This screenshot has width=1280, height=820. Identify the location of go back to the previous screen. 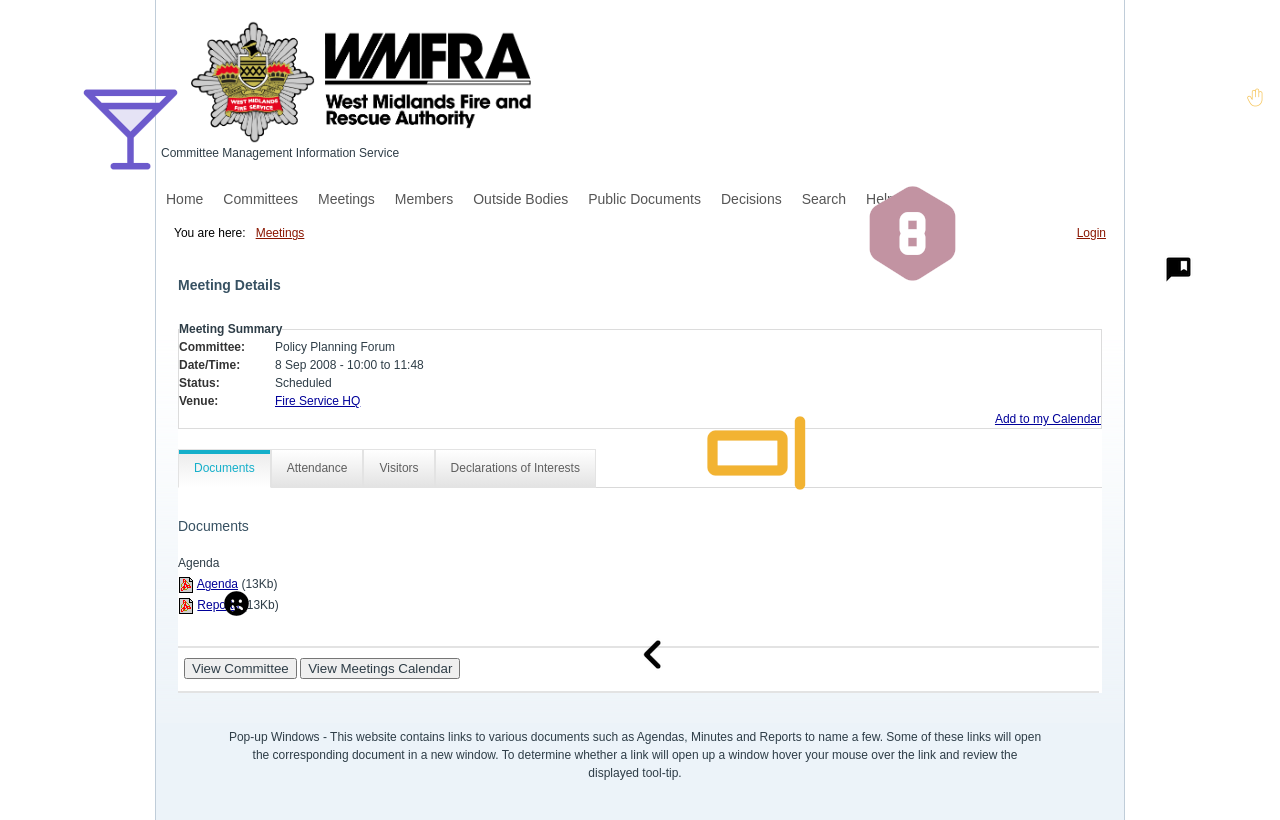
(652, 654).